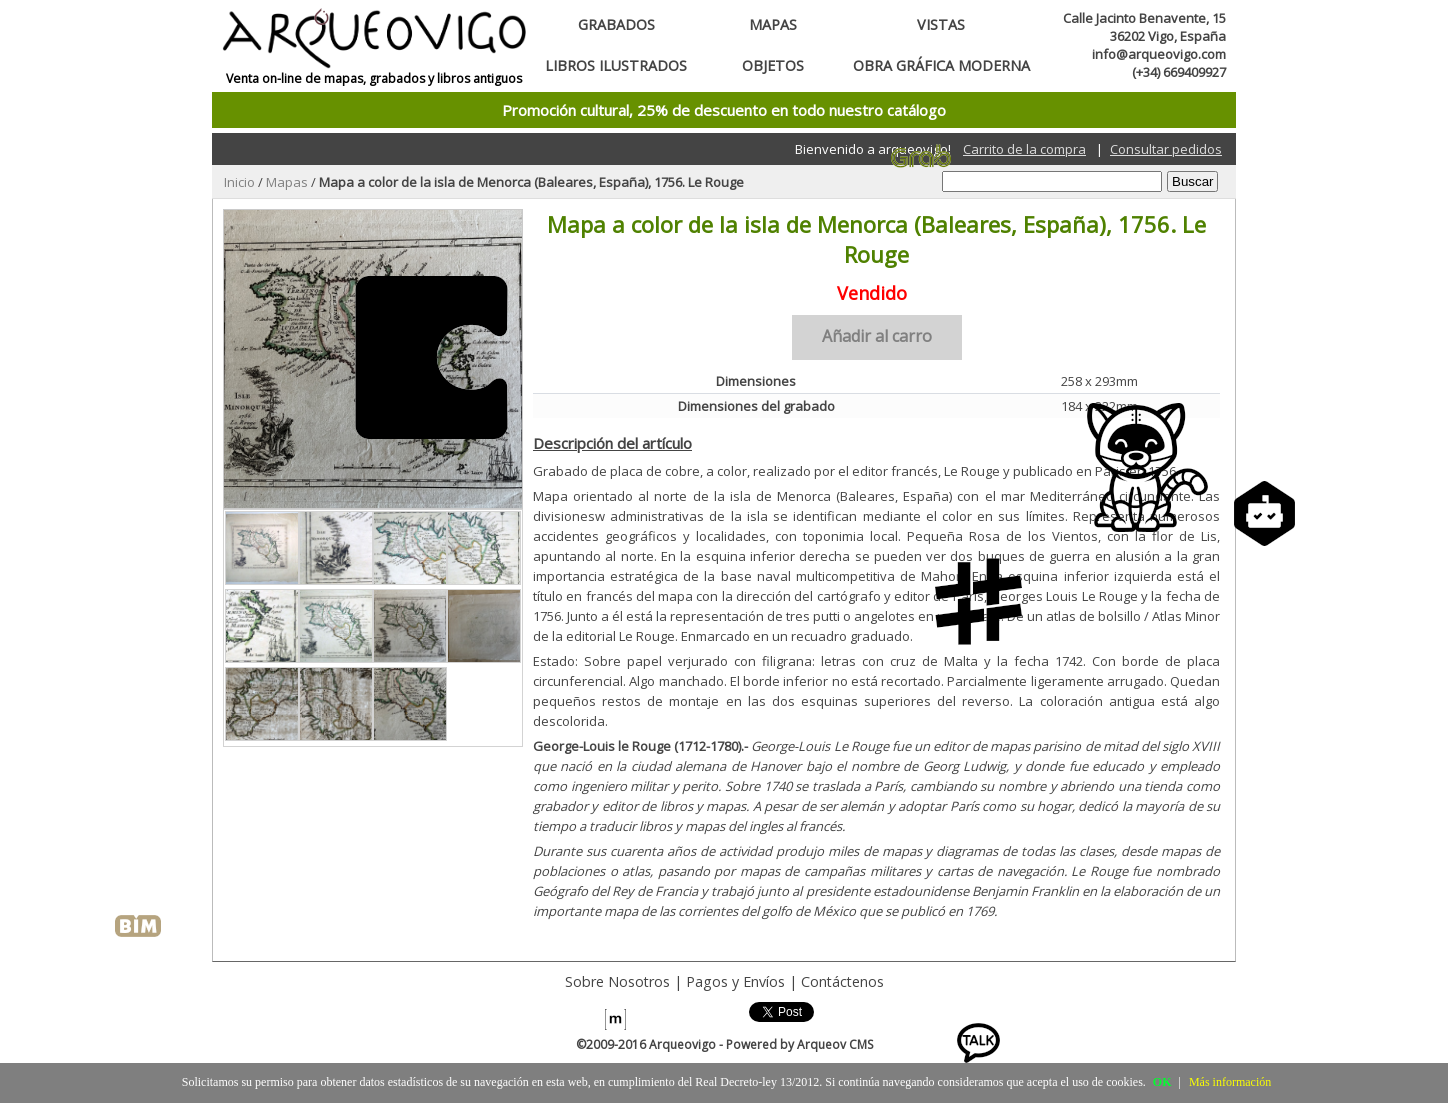  I want to click on open the Grab app, so click(921, 156).